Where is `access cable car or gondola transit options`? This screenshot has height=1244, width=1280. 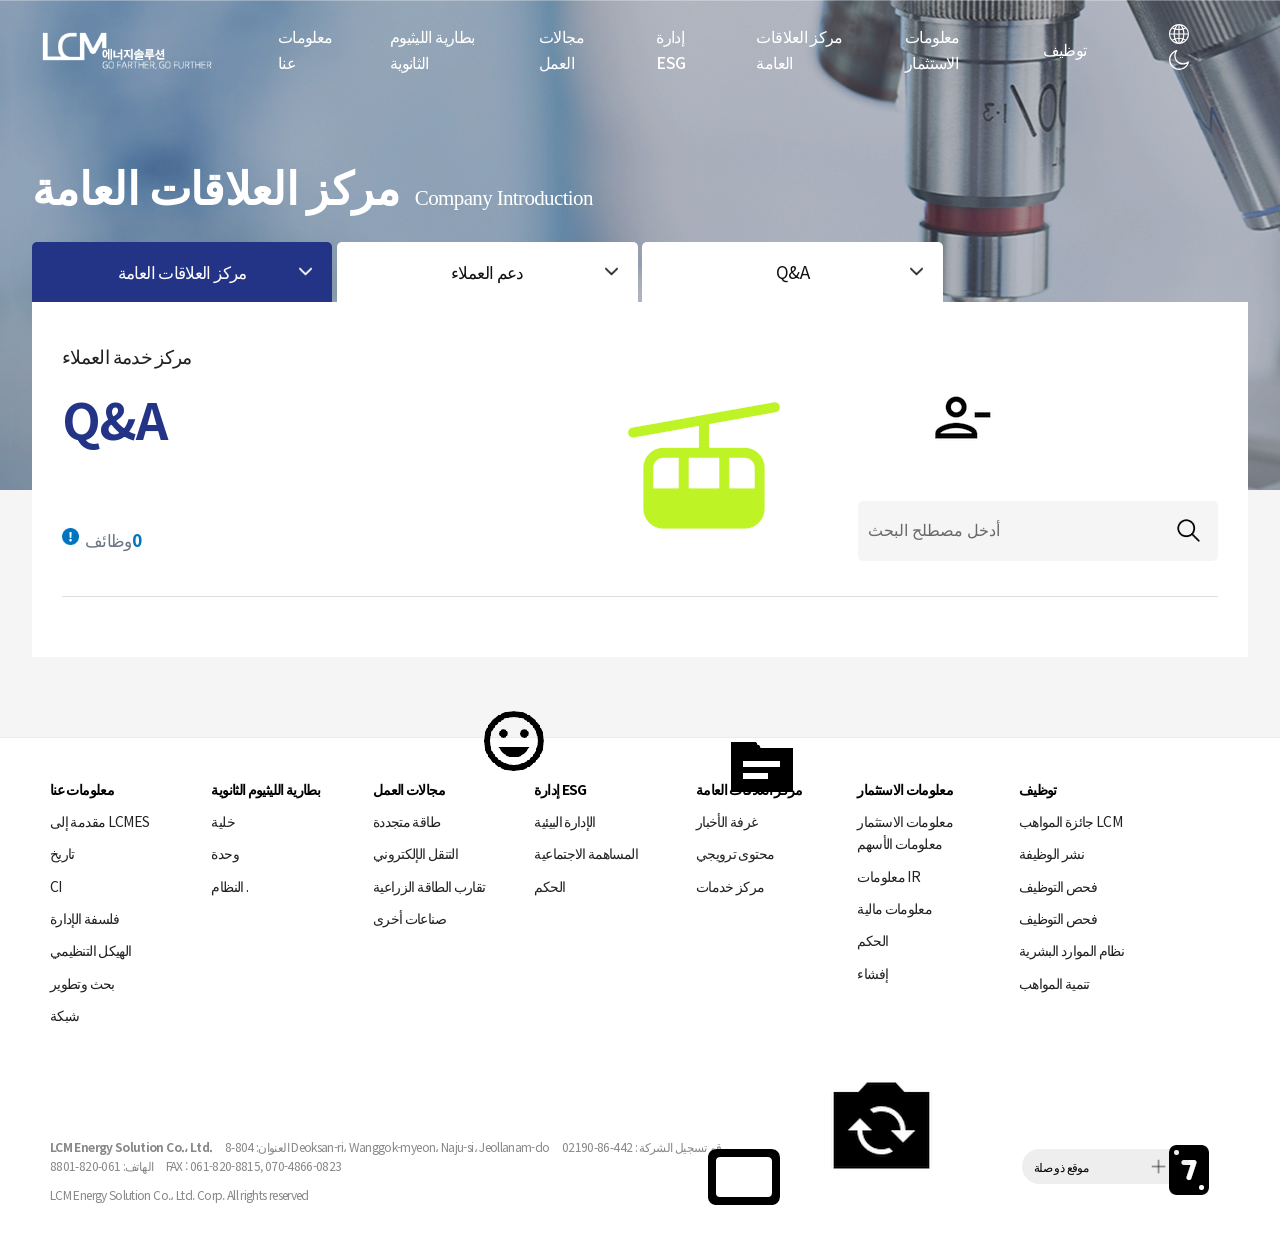
access cable car or gondola transit options is located at coordinates (704, 468).